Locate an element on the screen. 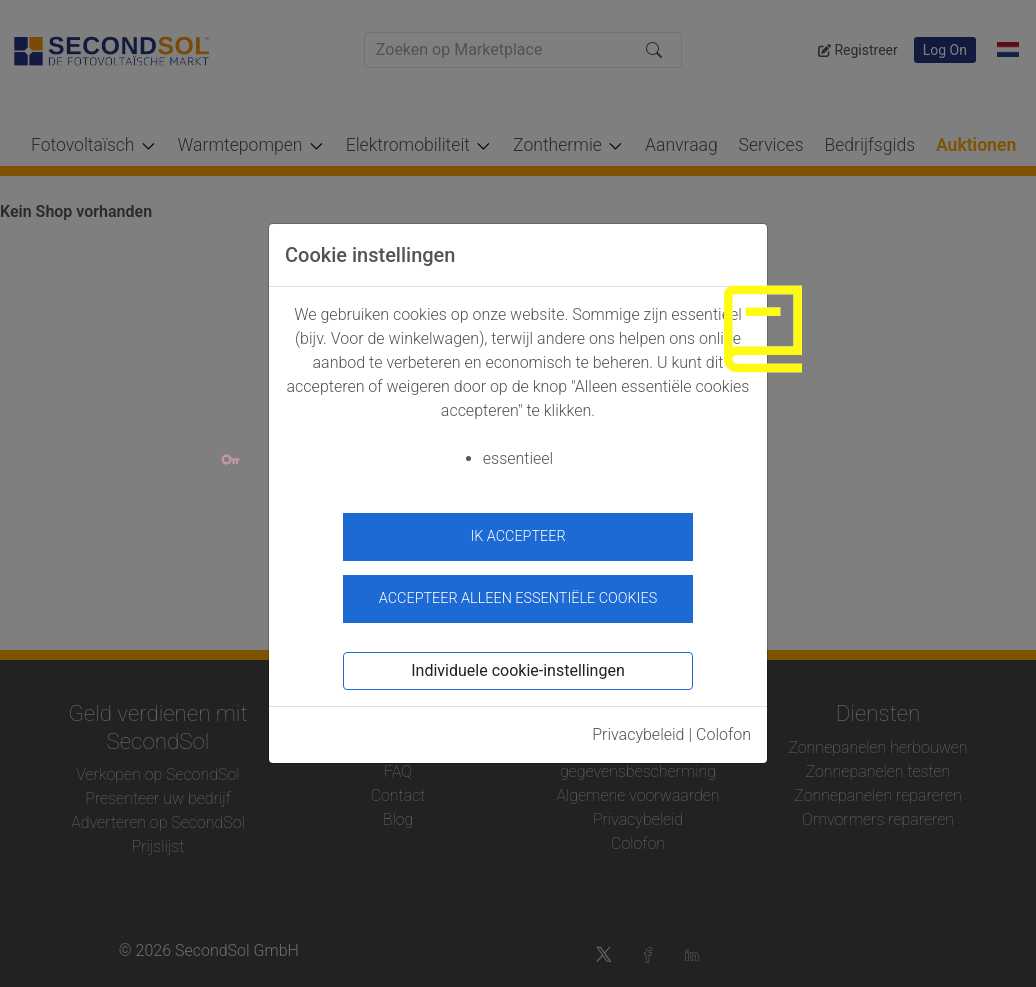 The image size is (1036, 987). access security or encryption settings is located at coordinates (230, 459).